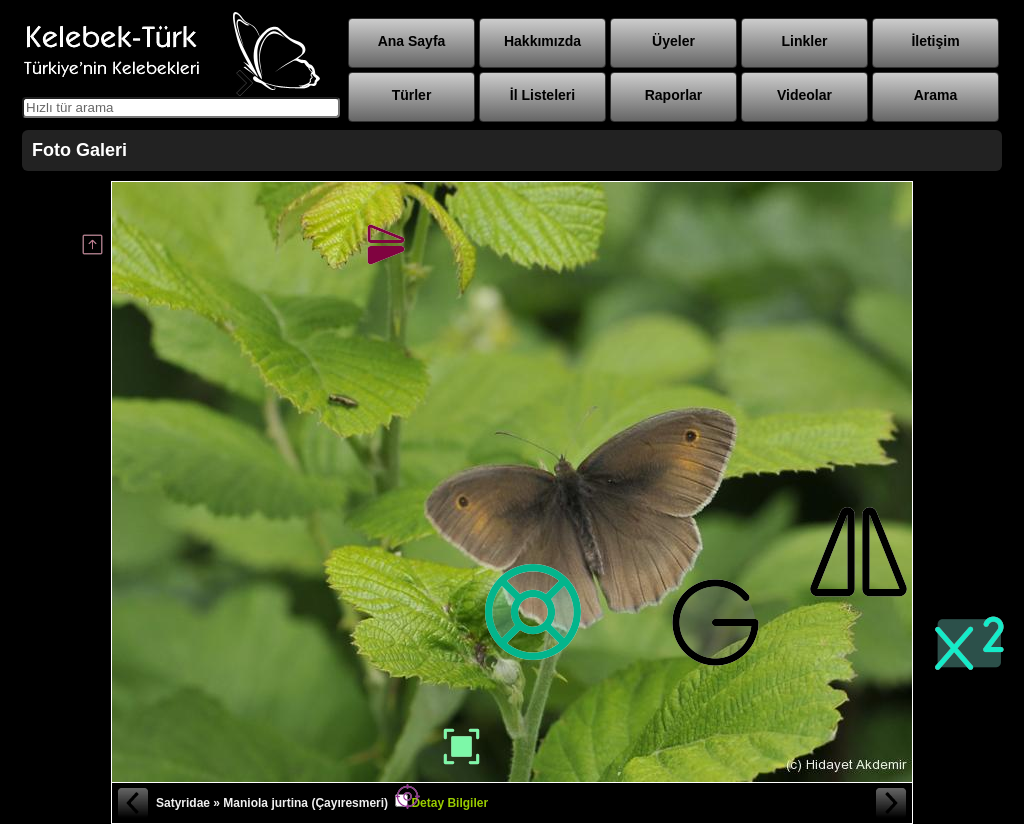 The width and height of the screenshot is (1024, 824). Describe the element at coordinates (407, 796) in the screenshot. I see `center map on current location` at that location.